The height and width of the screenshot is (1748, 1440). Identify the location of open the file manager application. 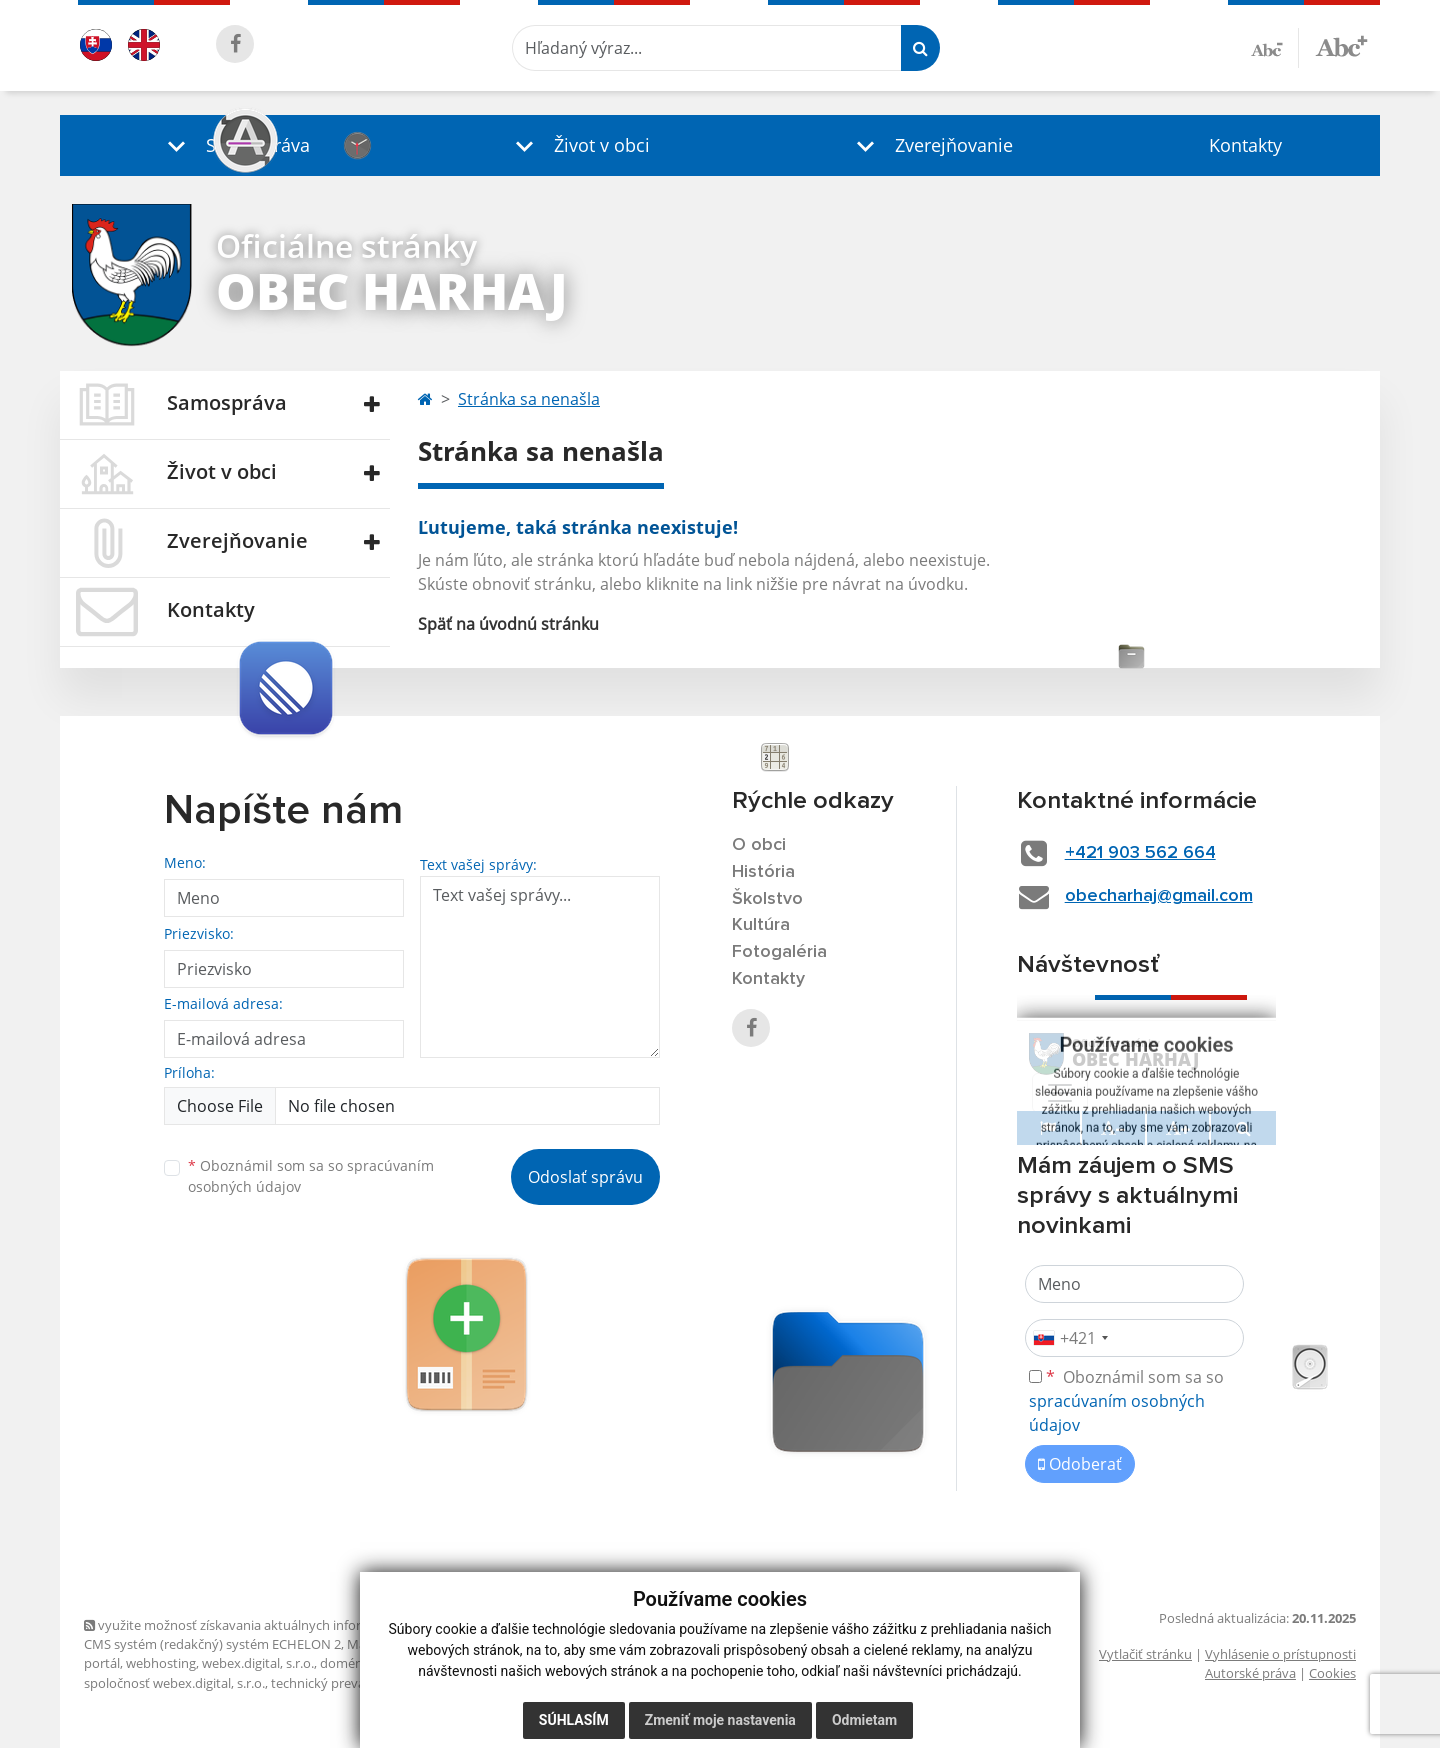
(1131, 656).